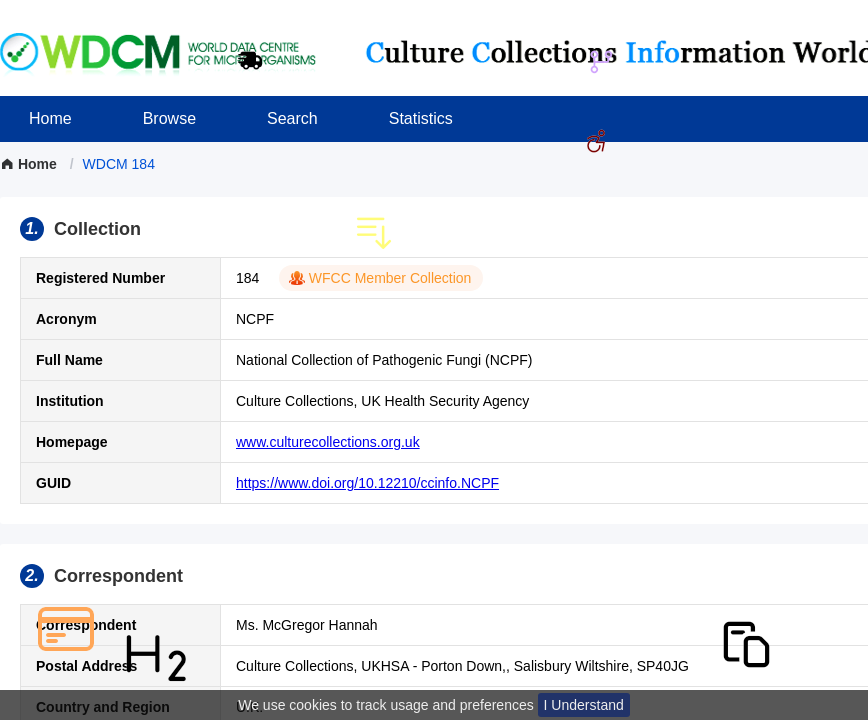 The width and height of the screenshot is (868, 720). I want to click on create a new branch in version control, so click(600, 62).